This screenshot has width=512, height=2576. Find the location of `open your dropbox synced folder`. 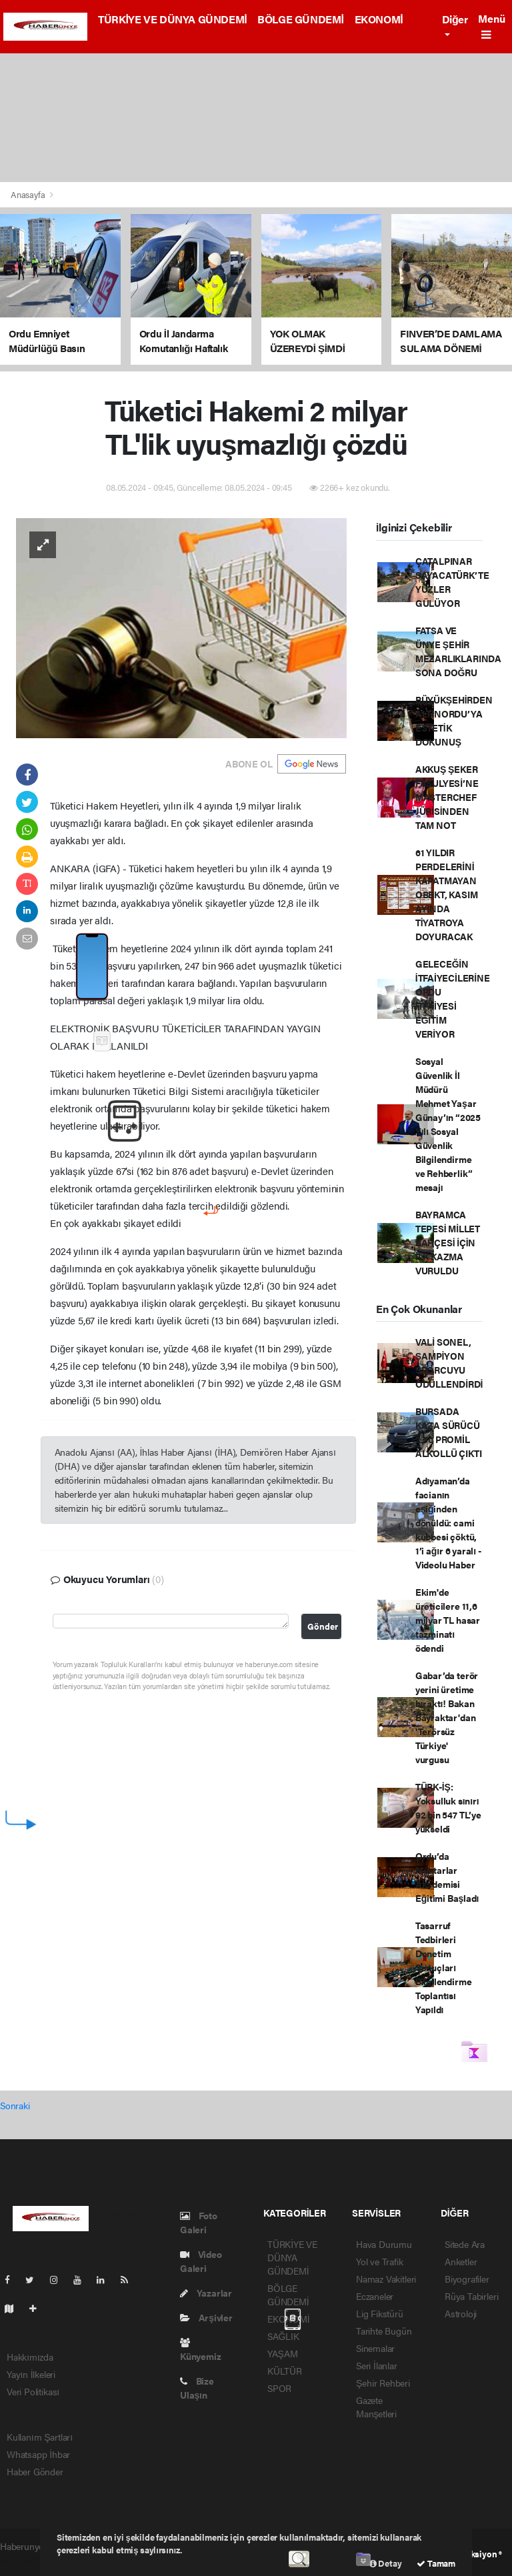

open your dropbox synced folder is located at coordinates (363, 2559).